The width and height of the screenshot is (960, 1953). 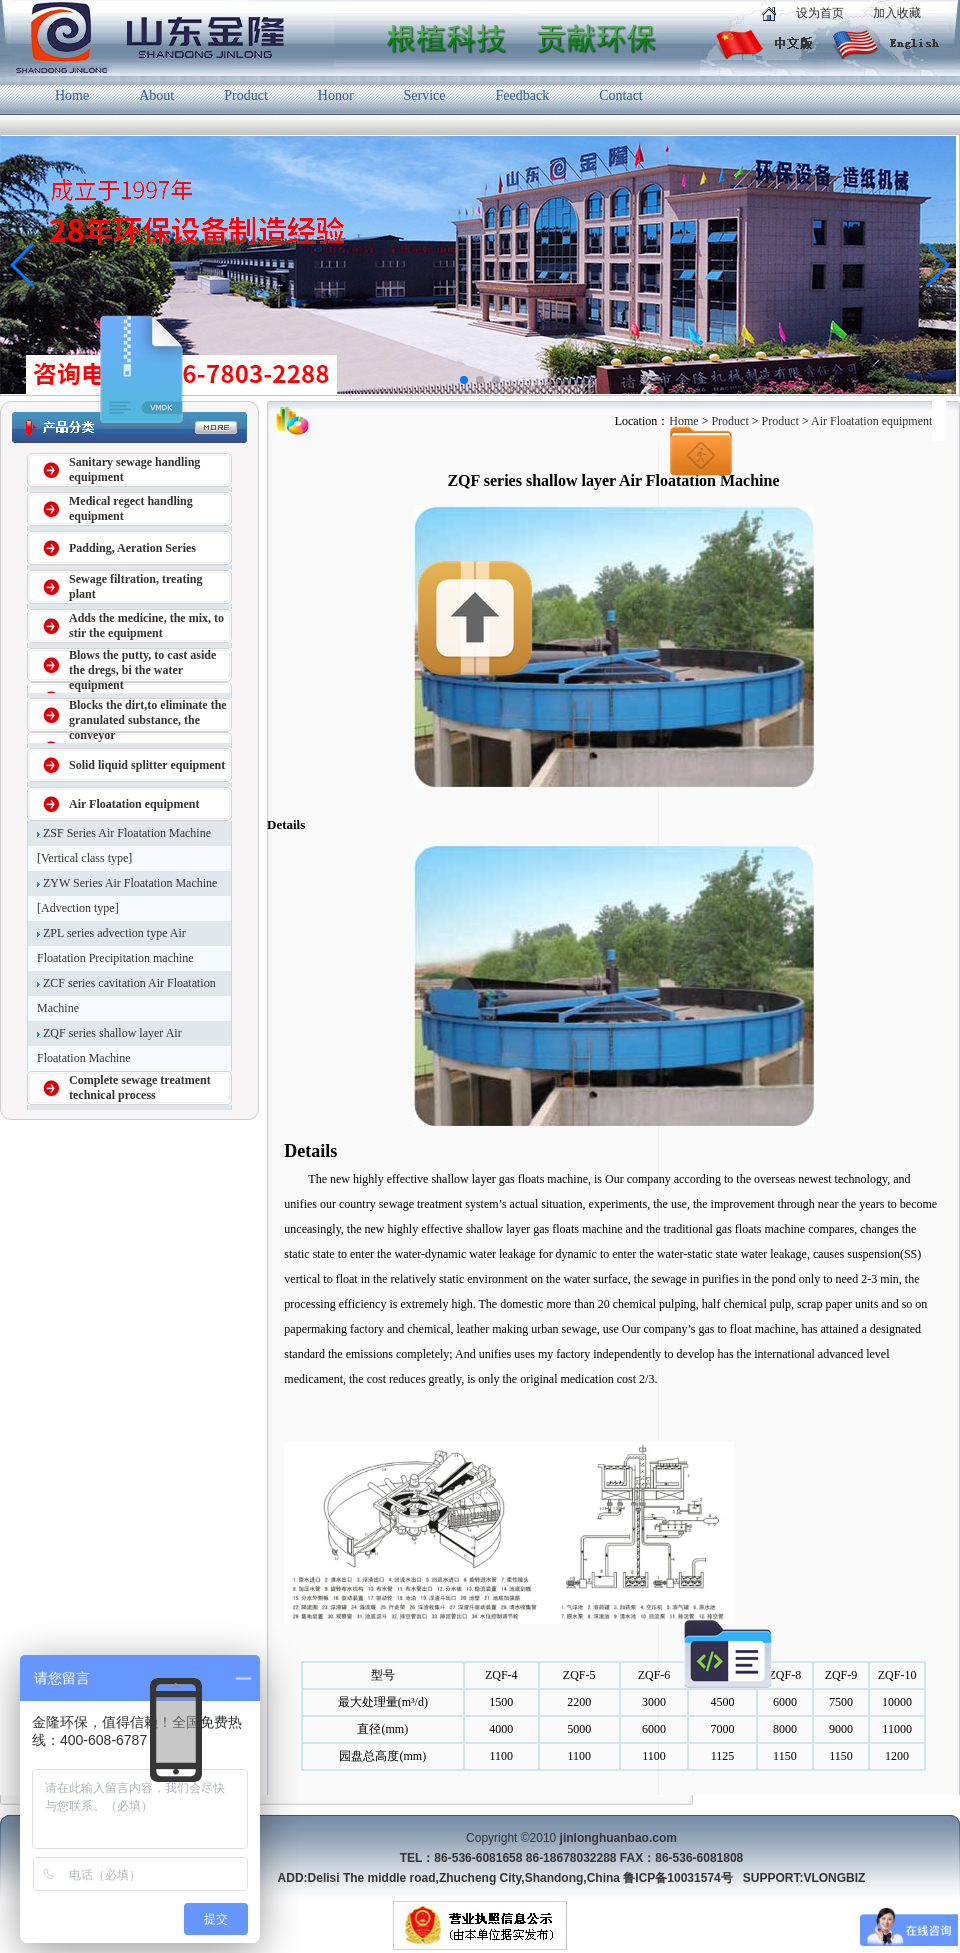 What do you see at coordinates (701, 451) in the screenshot?
I see `open public or shared folder` at bounding box center [701, 451].